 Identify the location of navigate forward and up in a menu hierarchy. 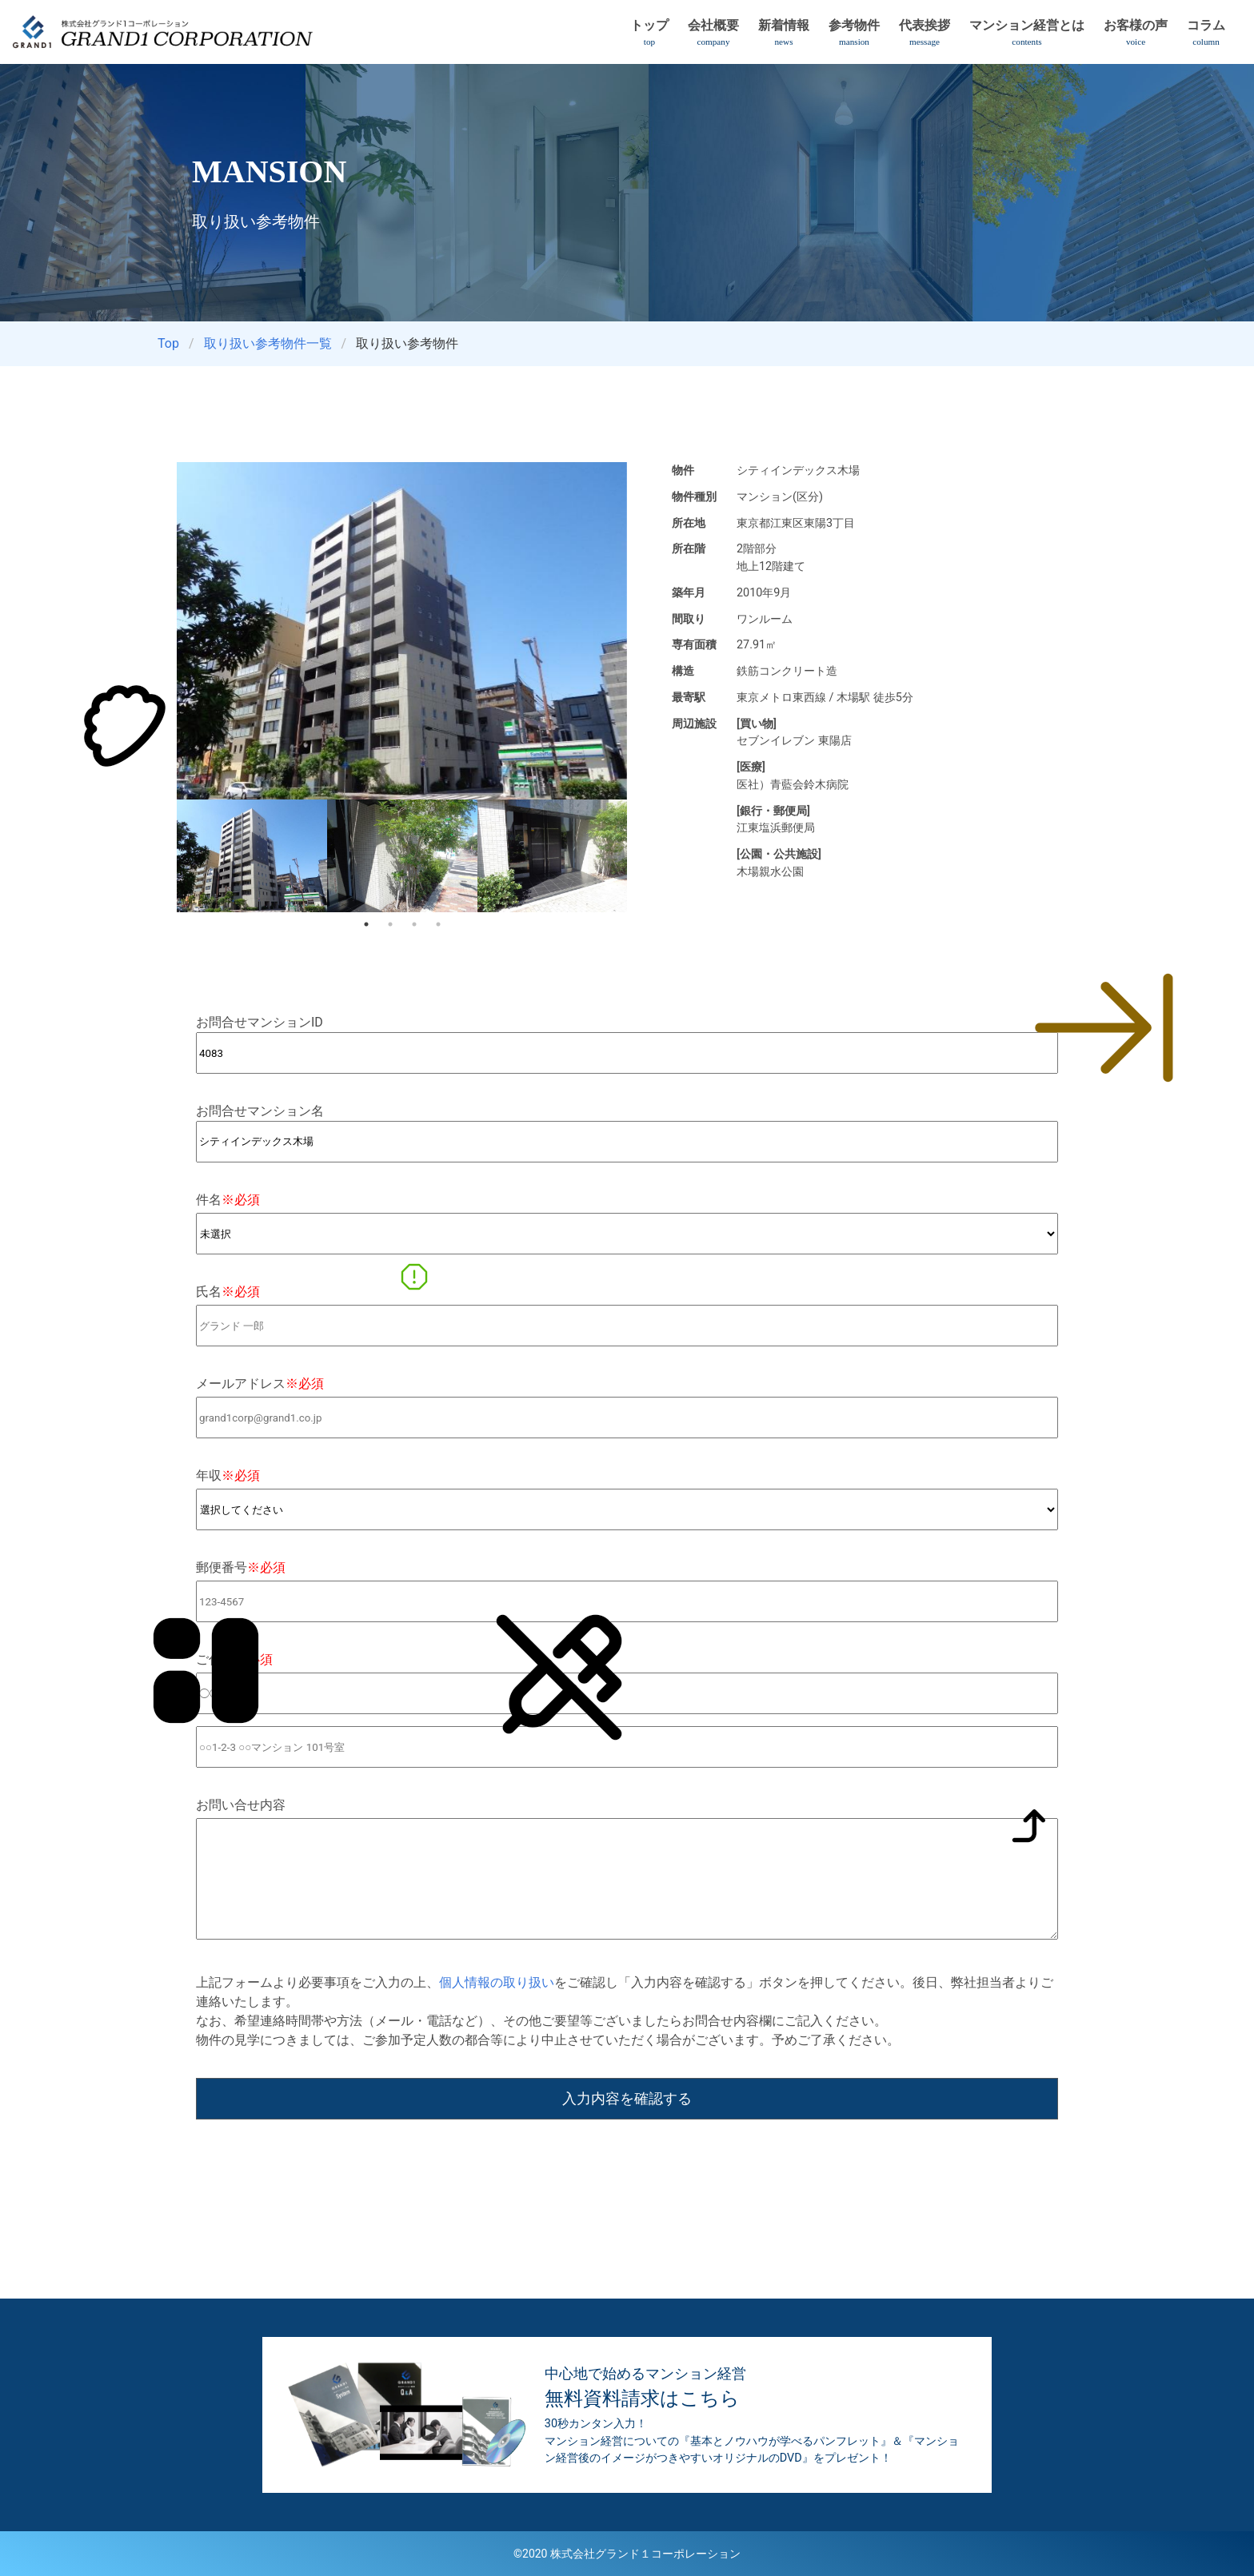
(1028, 1827).